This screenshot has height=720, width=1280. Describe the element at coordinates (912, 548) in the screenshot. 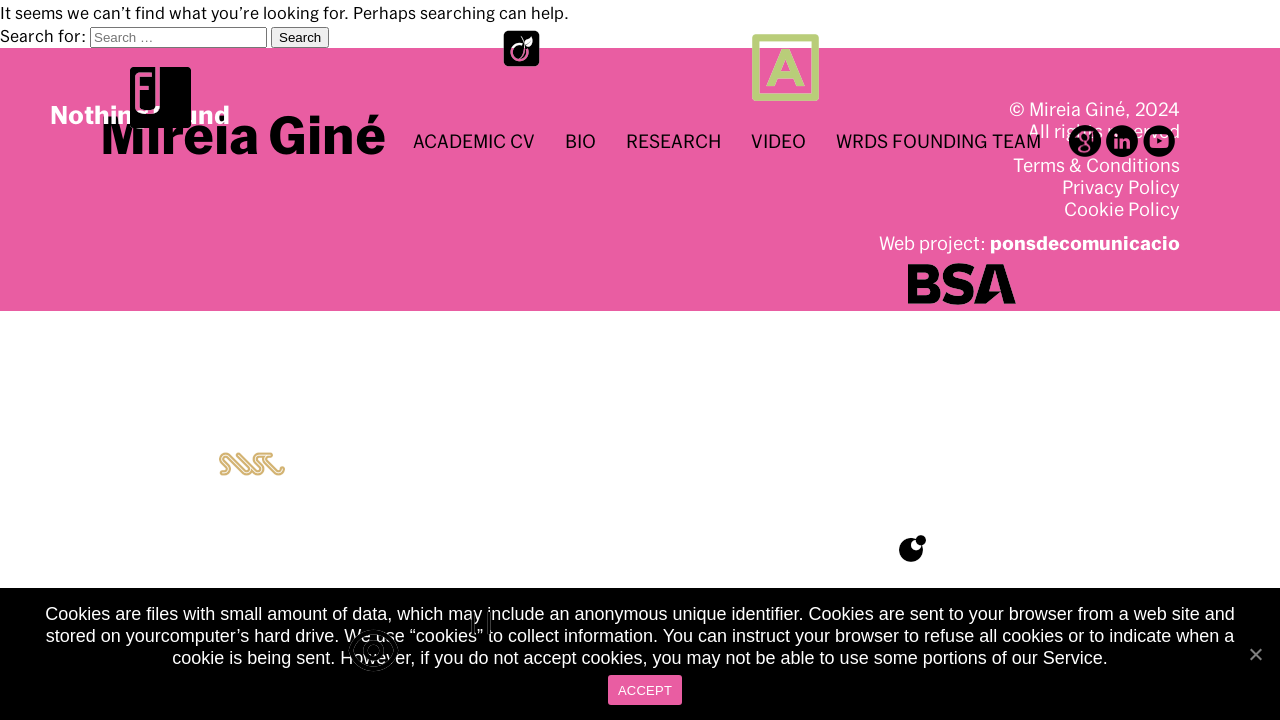

I see `moonrepo logo` at that location.